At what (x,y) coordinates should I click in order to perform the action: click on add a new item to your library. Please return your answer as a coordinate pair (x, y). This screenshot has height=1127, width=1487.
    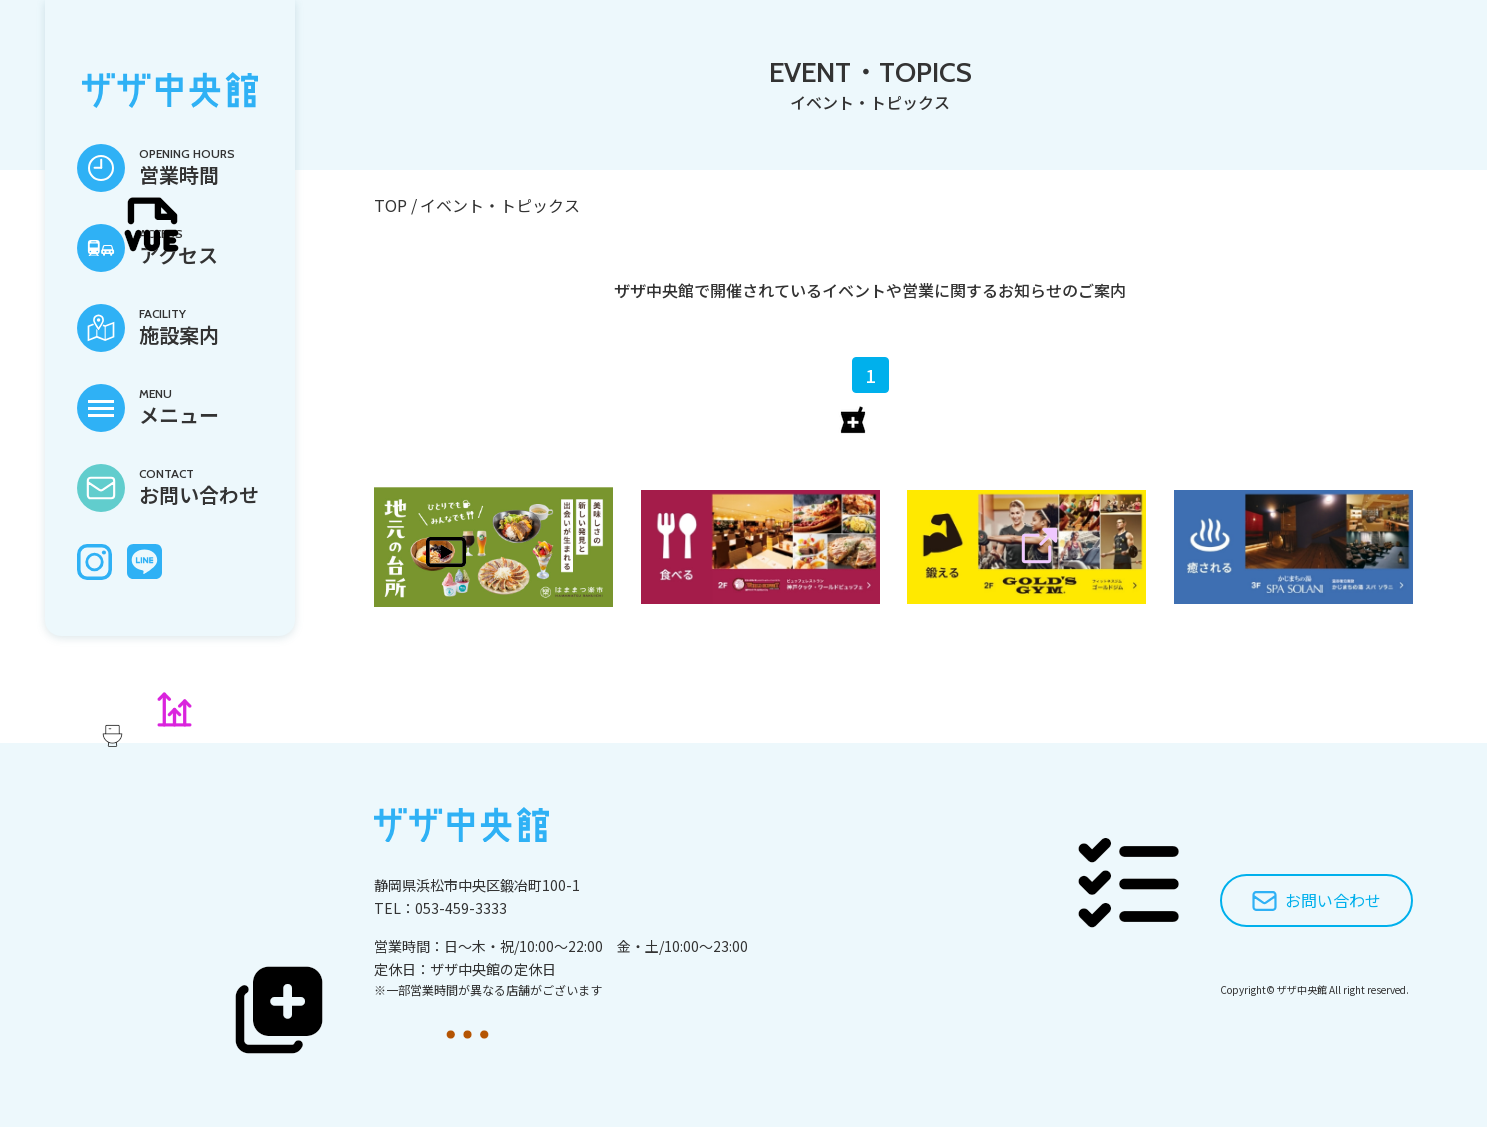
    Looking at the image, I should click on (279, 1010).